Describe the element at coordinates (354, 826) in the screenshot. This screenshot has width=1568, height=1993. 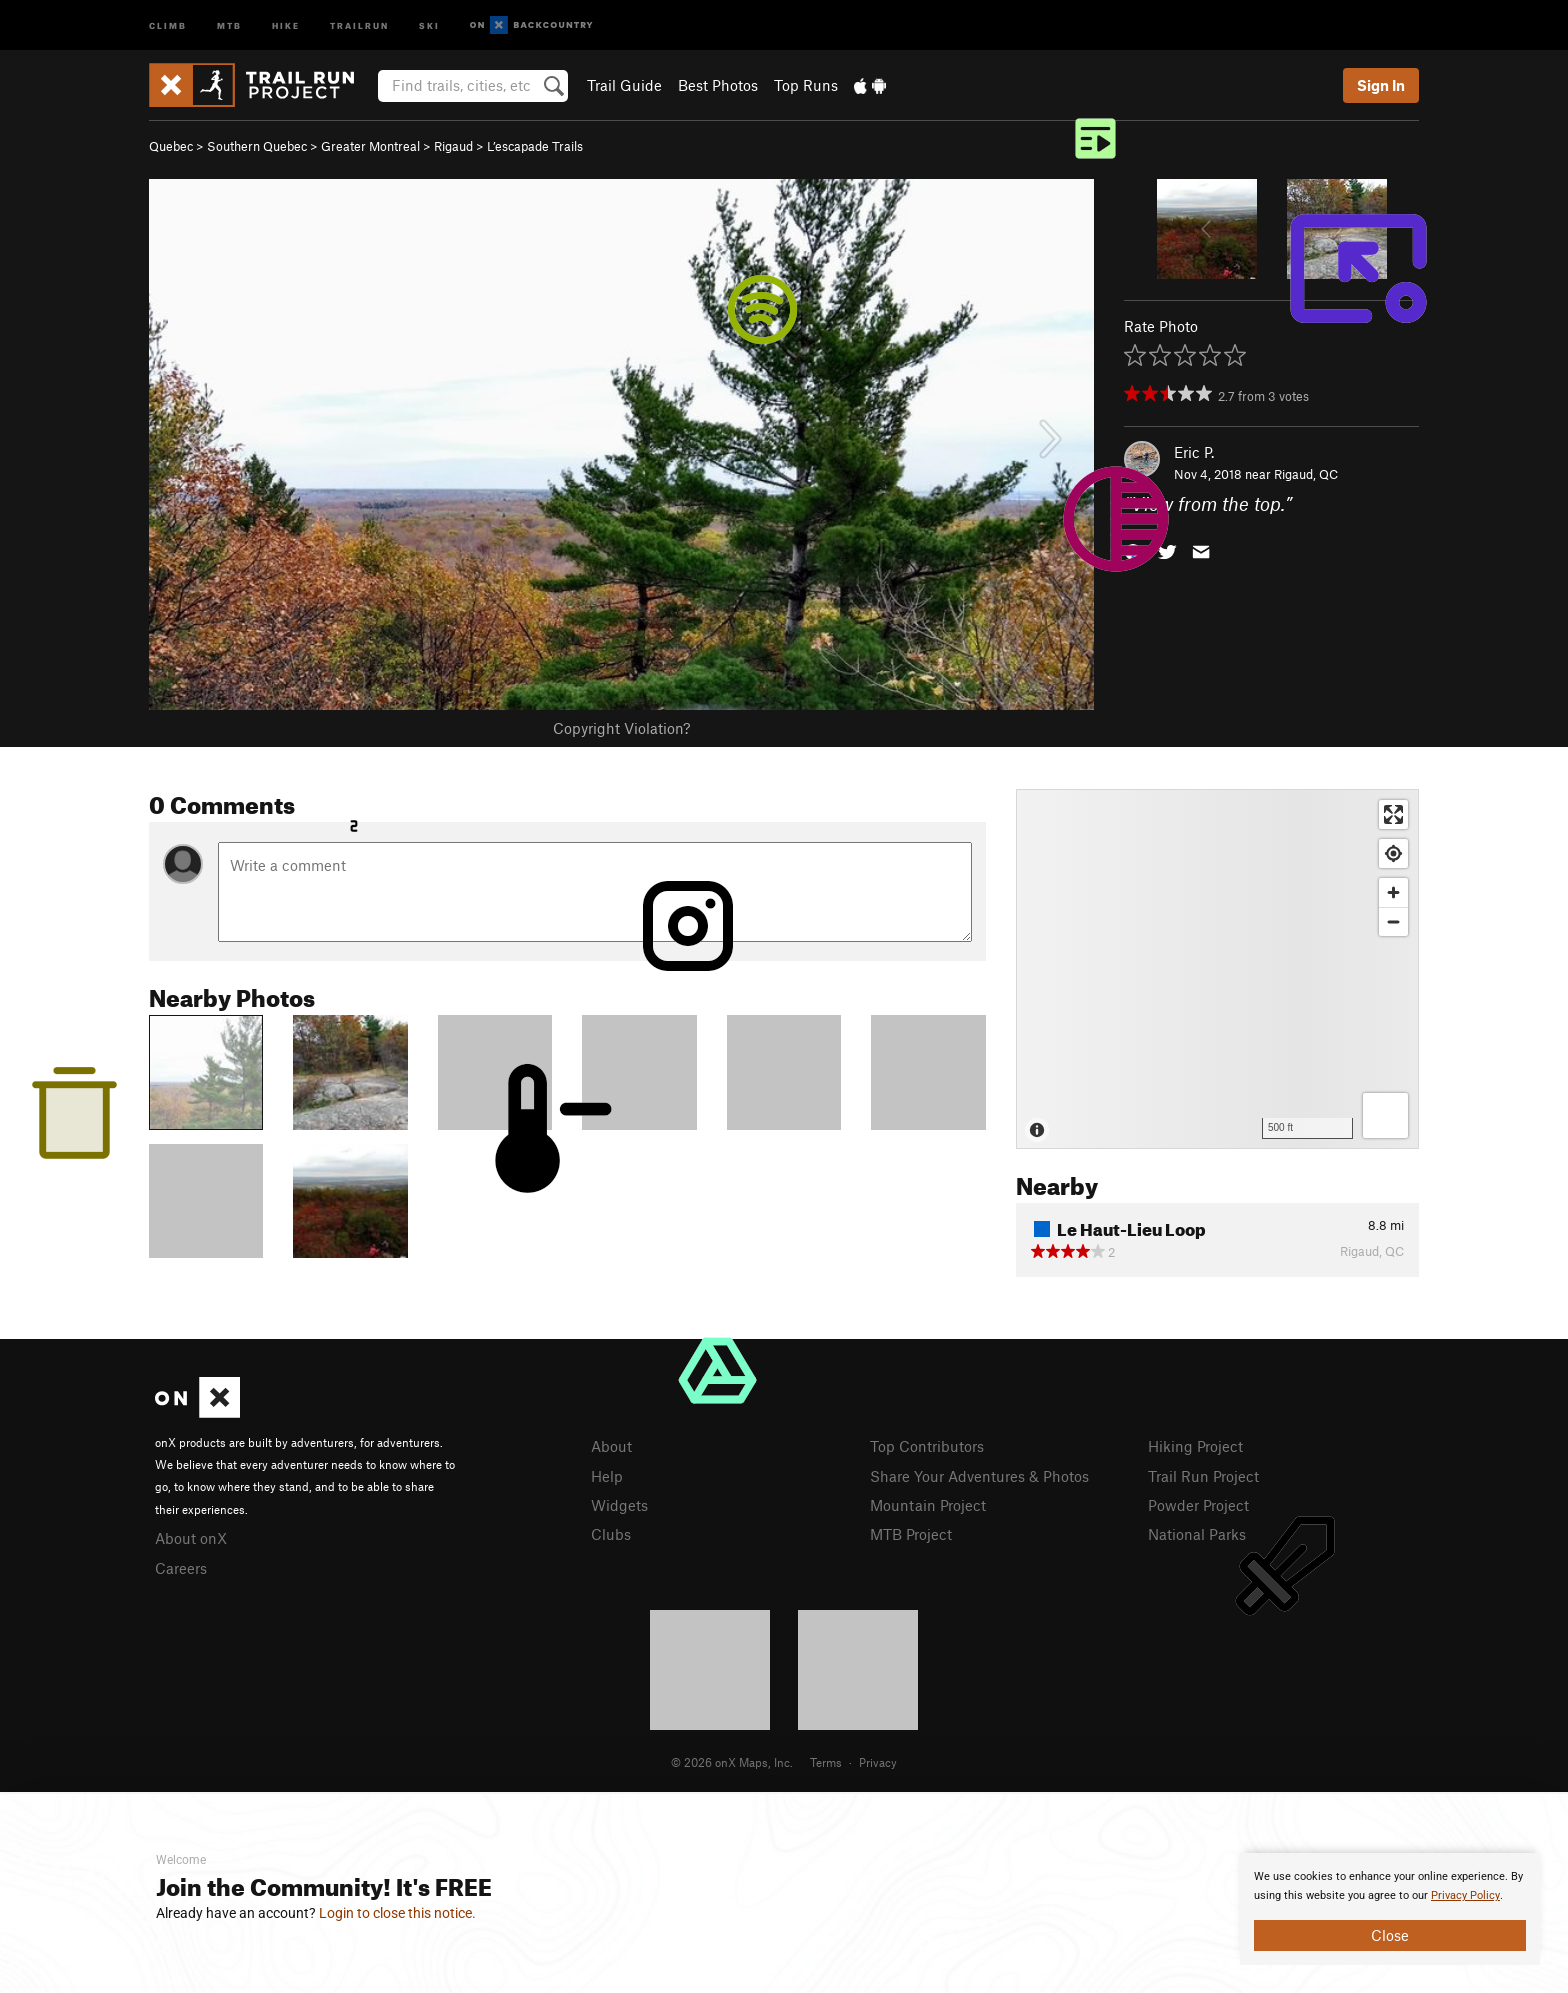
I see `indicates second item or step in a sequence` at that location.